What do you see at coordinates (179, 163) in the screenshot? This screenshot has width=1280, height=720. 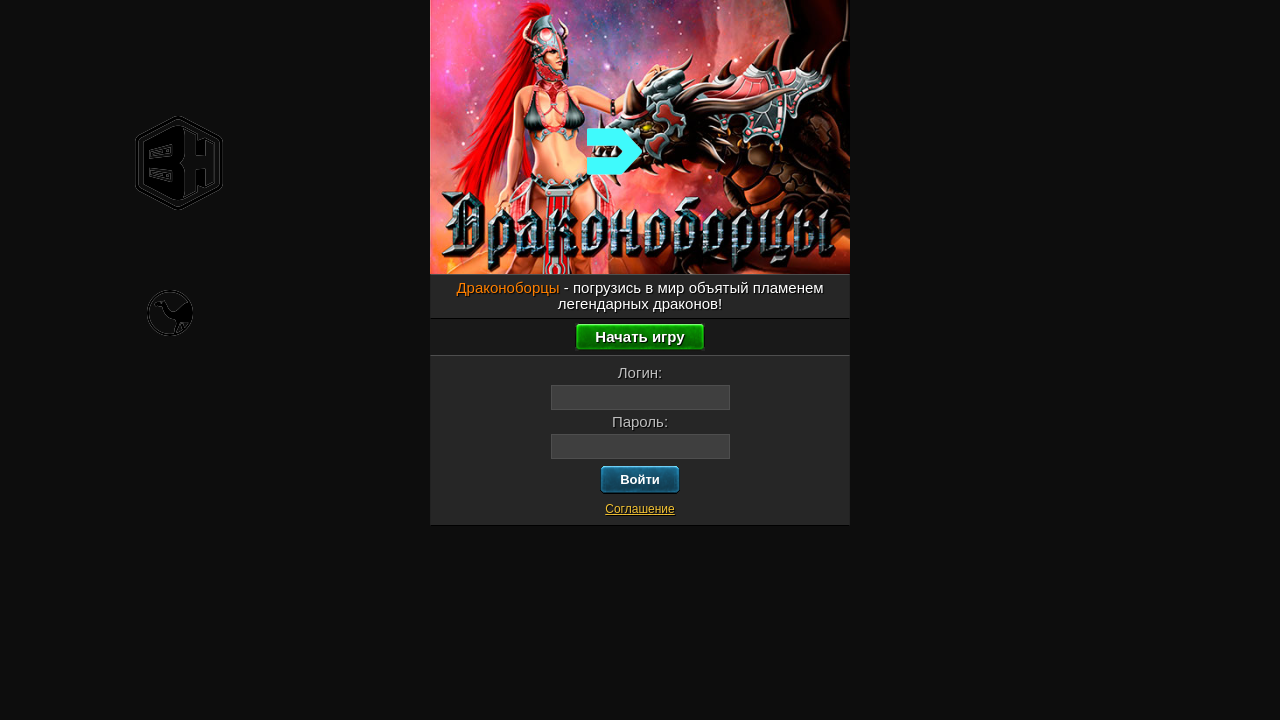 I see `visit bisecthosting website` at bounding box center [179, 163].